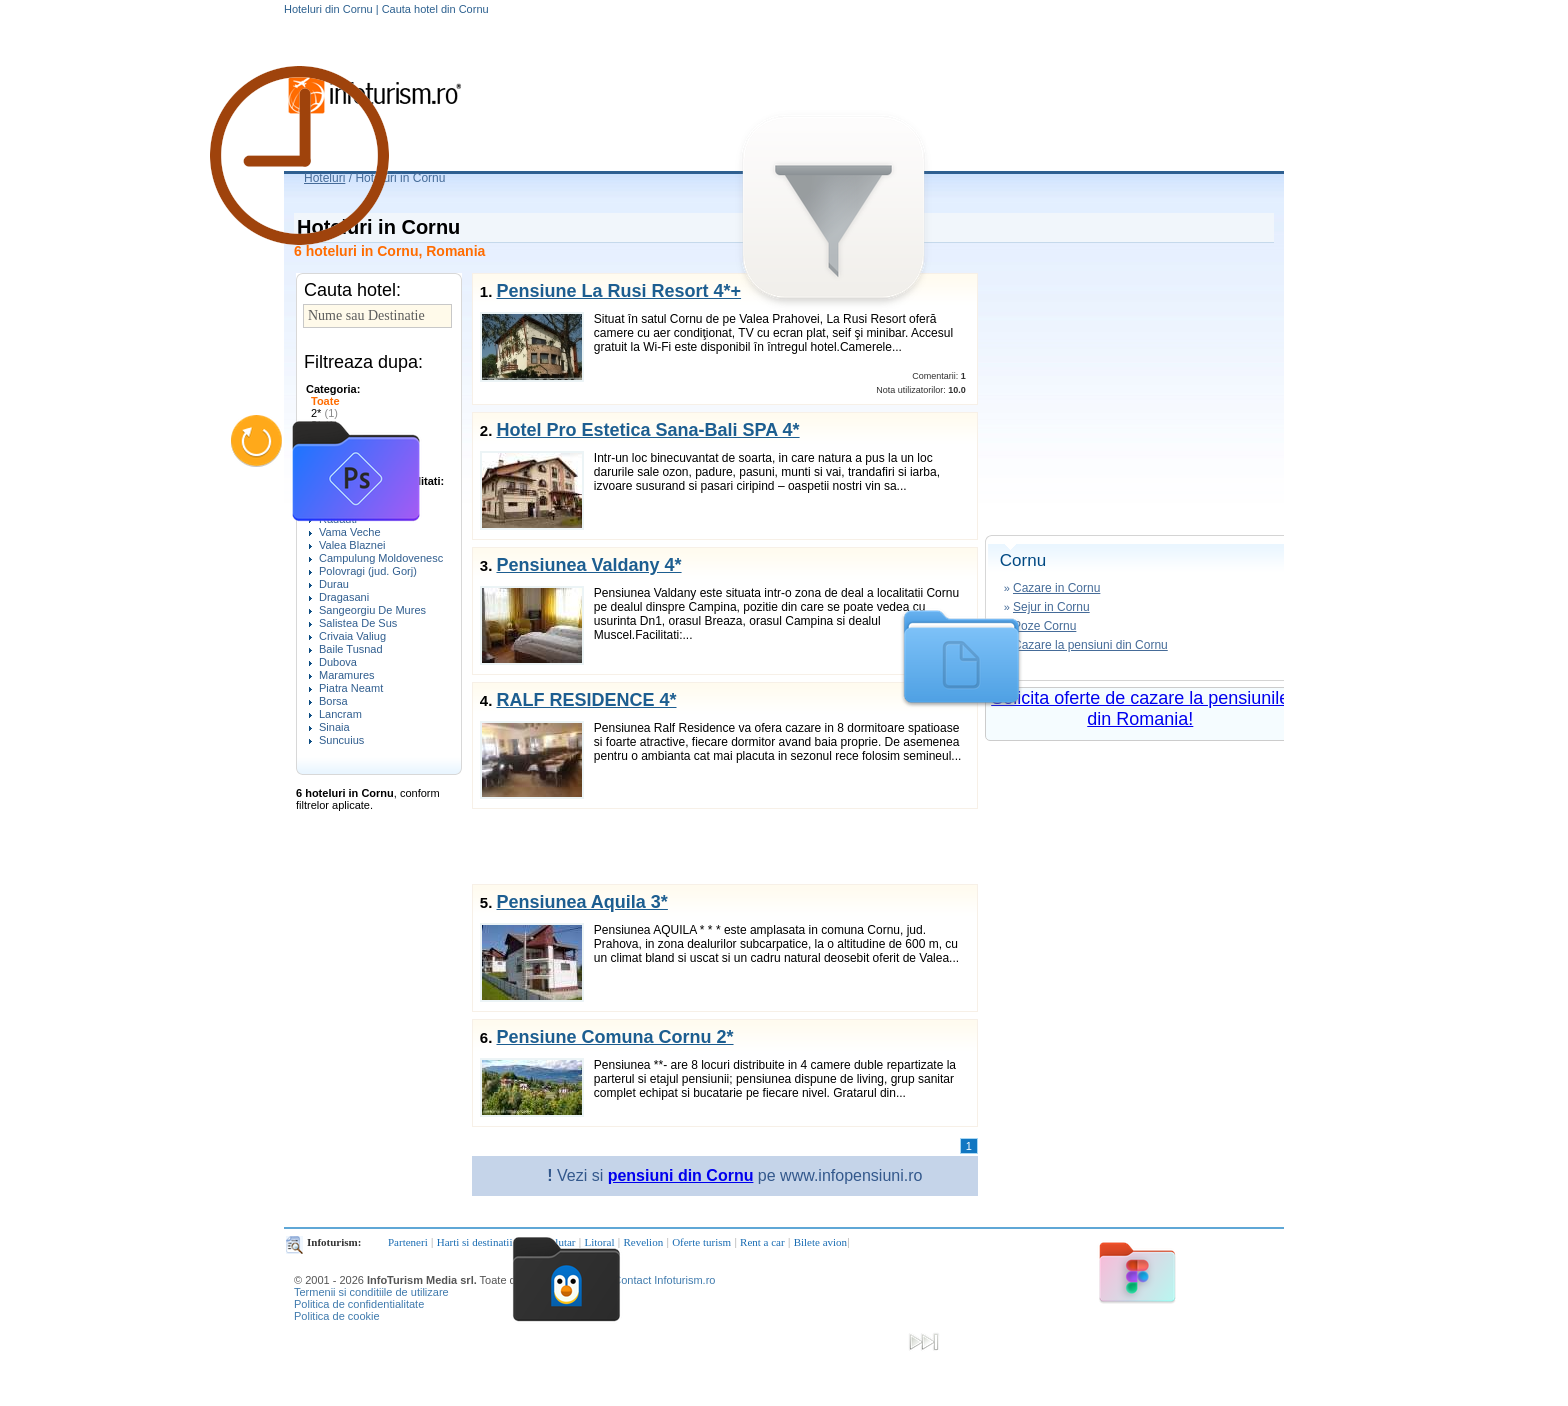 The width and height of the screenshot is (1568, 1406). What do you see at coordinates (566, 1282) in the screenshot?
I see `open windows subsystem for linux files` at bounding box center [566, 1282].